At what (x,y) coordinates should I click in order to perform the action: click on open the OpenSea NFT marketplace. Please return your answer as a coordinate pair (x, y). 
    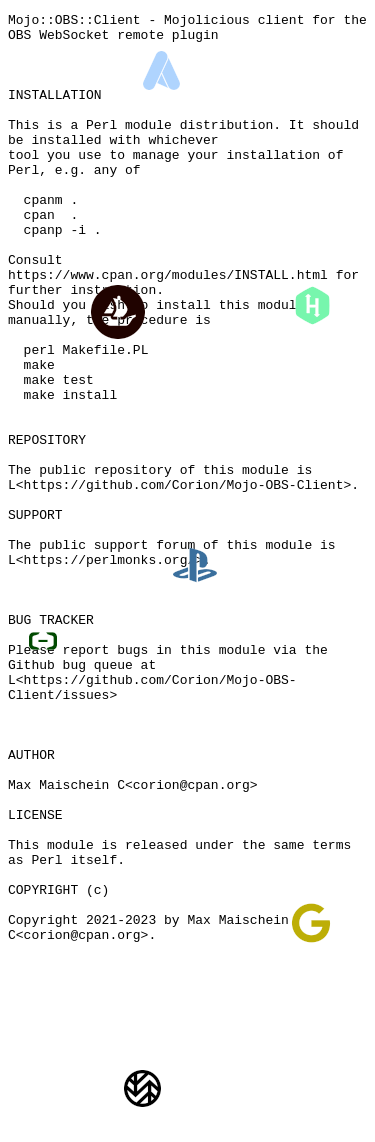
    Looking at the image, I should click on (118, 312).